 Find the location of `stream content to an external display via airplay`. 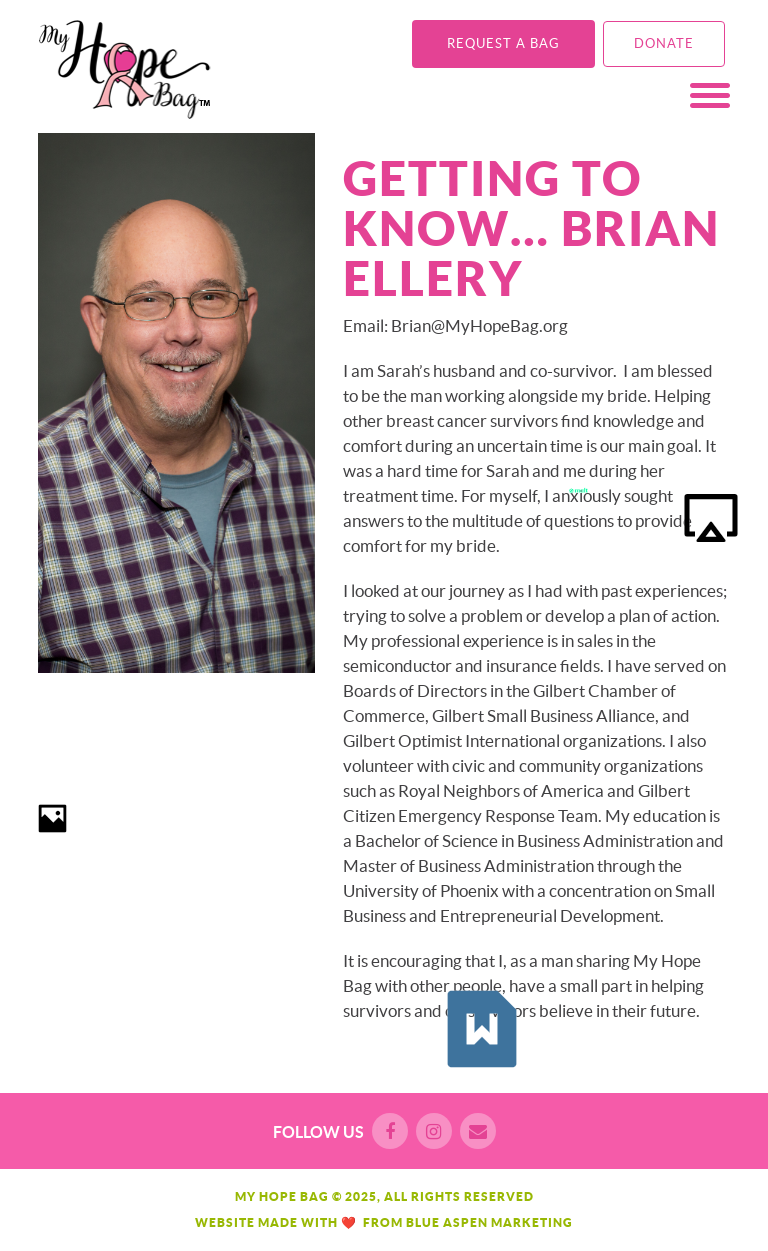

stream content to an external display via airplay is located at coordinates (711, 518).